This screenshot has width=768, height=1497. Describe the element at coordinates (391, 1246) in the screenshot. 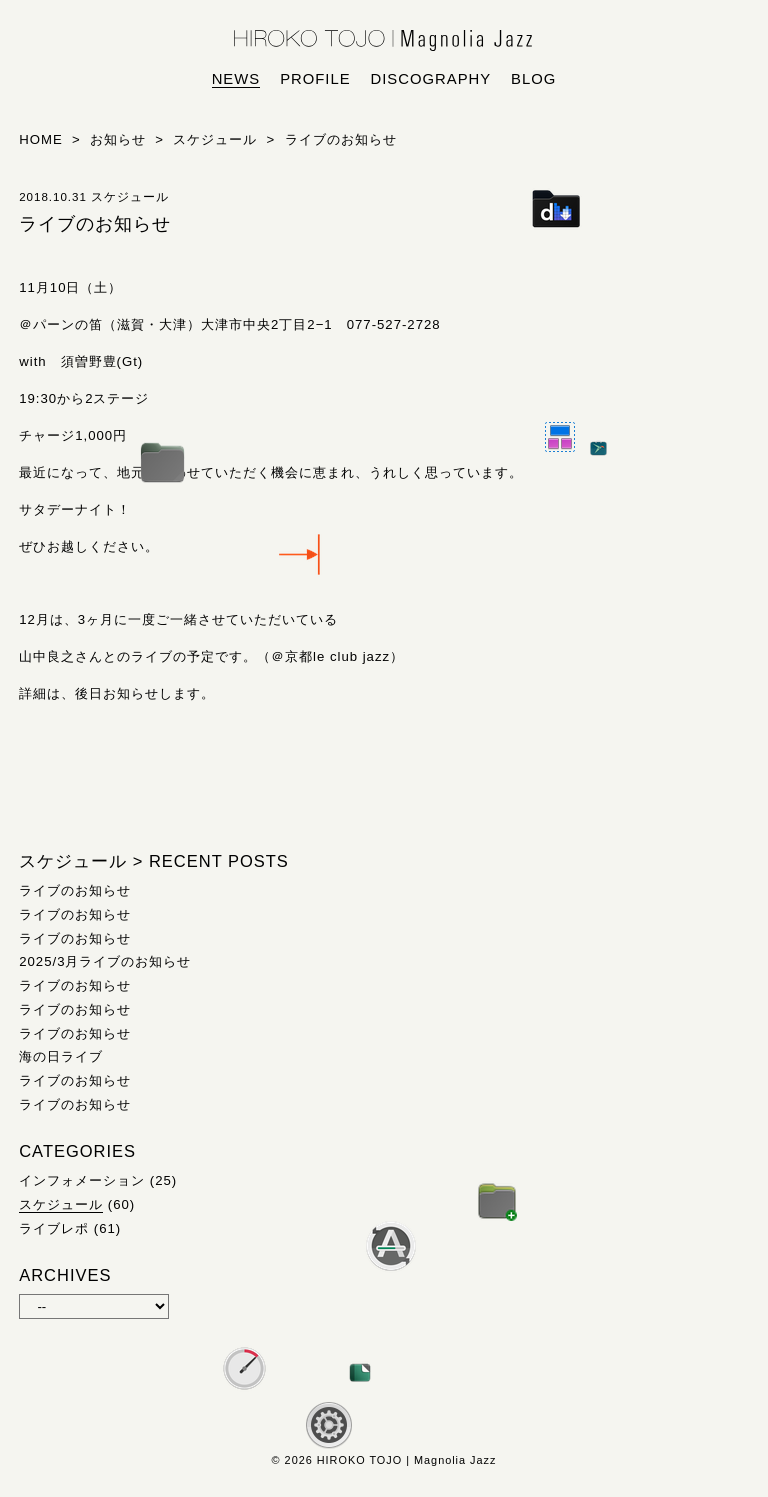

I see `open the software update manager` at that location.